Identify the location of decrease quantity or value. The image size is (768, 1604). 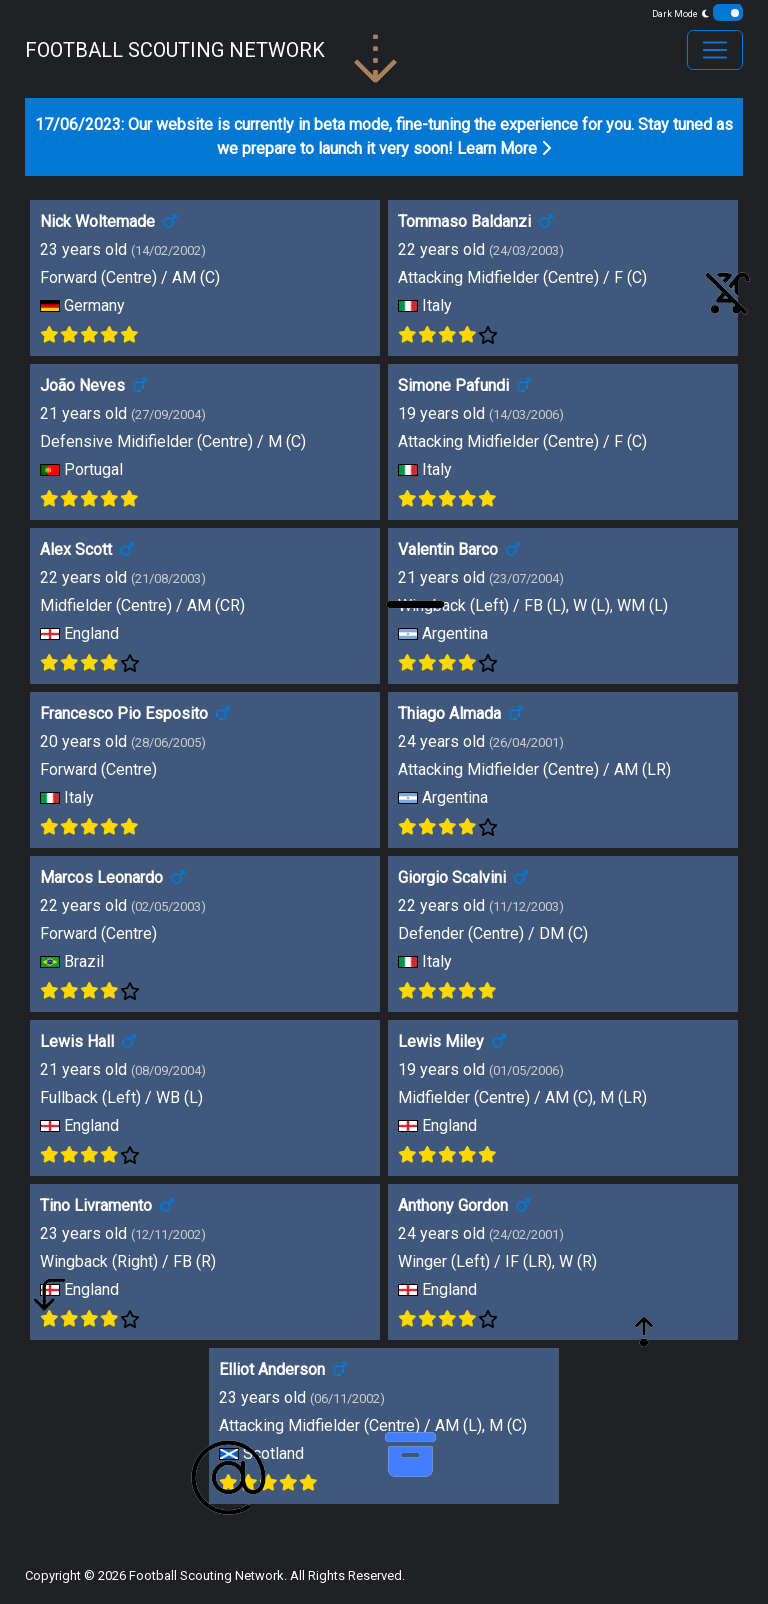
(415, 604).